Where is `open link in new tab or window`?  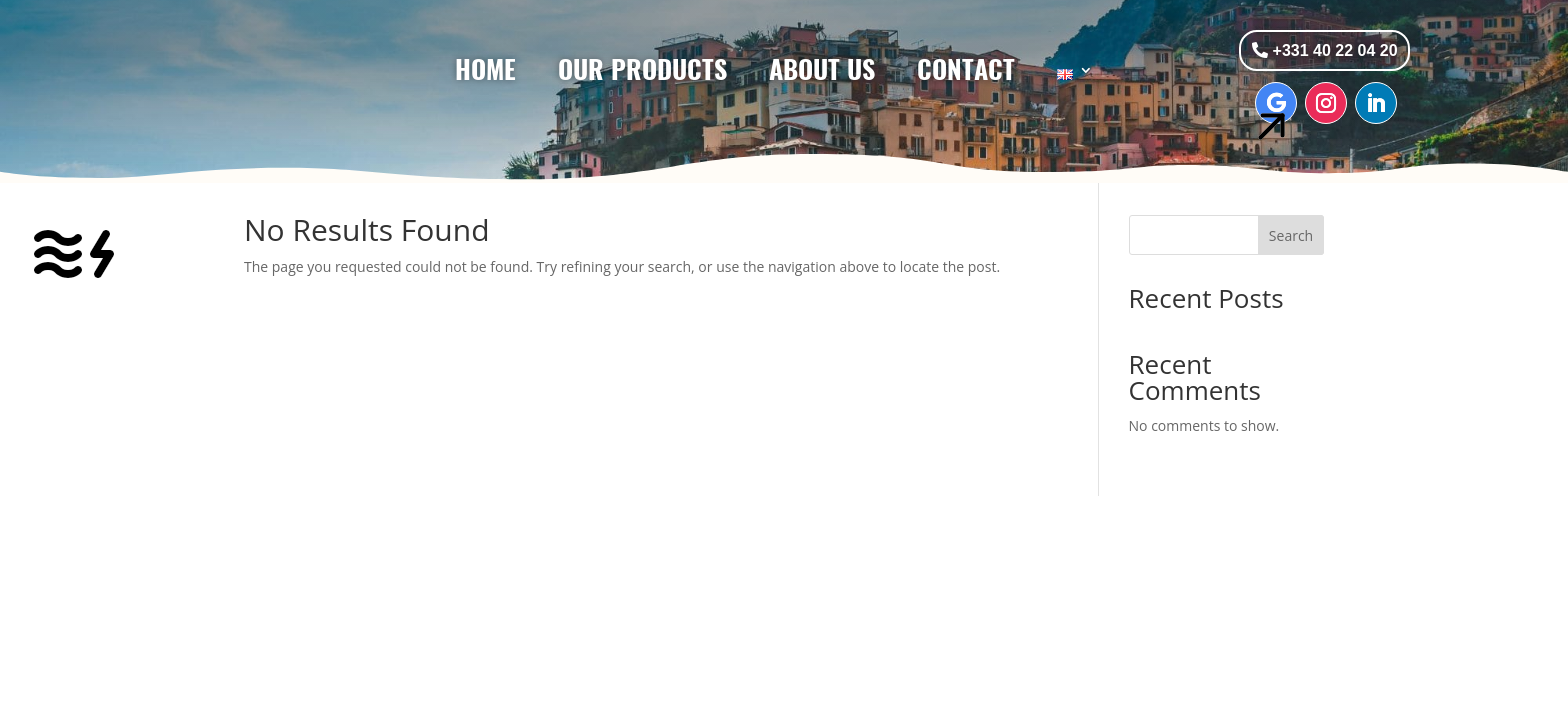 open link in new tab or window is located at coordinates (1271, 126).